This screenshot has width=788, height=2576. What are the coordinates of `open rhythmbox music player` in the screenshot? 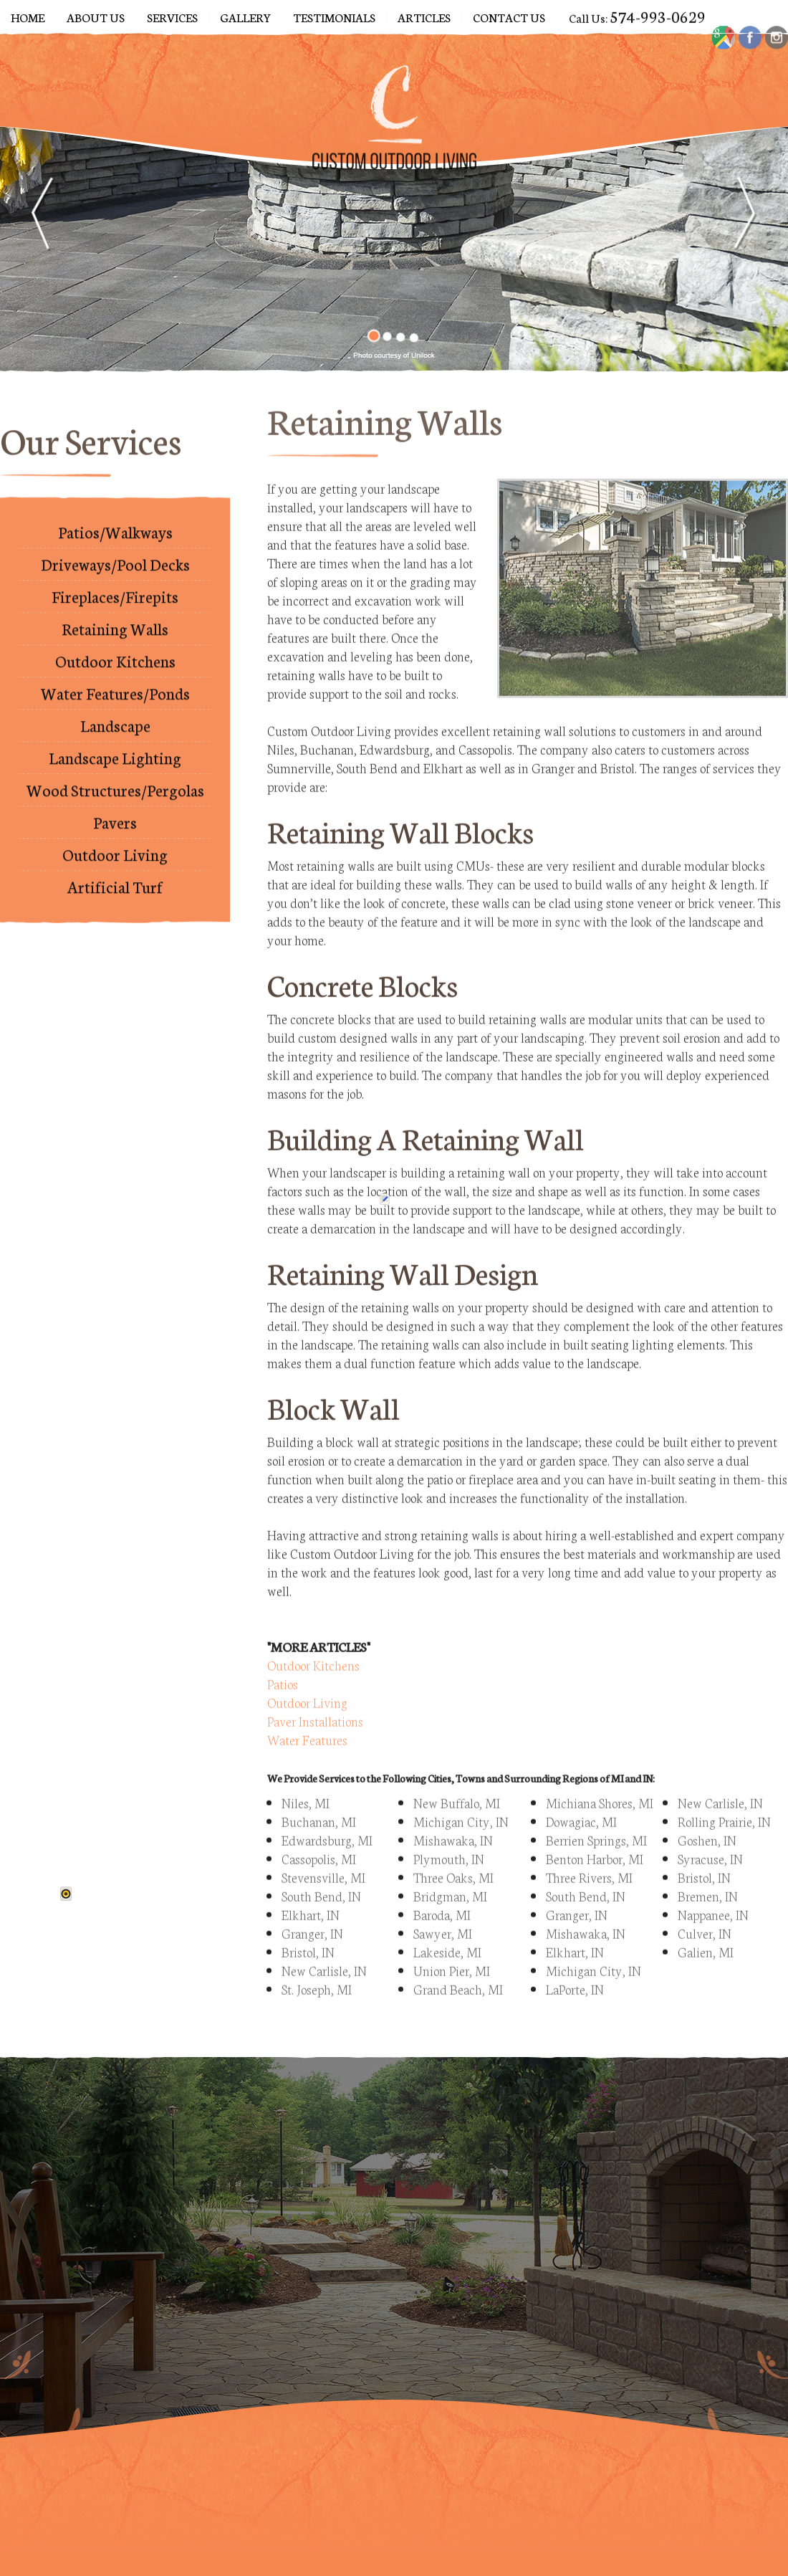 It's located at (66, 1894).